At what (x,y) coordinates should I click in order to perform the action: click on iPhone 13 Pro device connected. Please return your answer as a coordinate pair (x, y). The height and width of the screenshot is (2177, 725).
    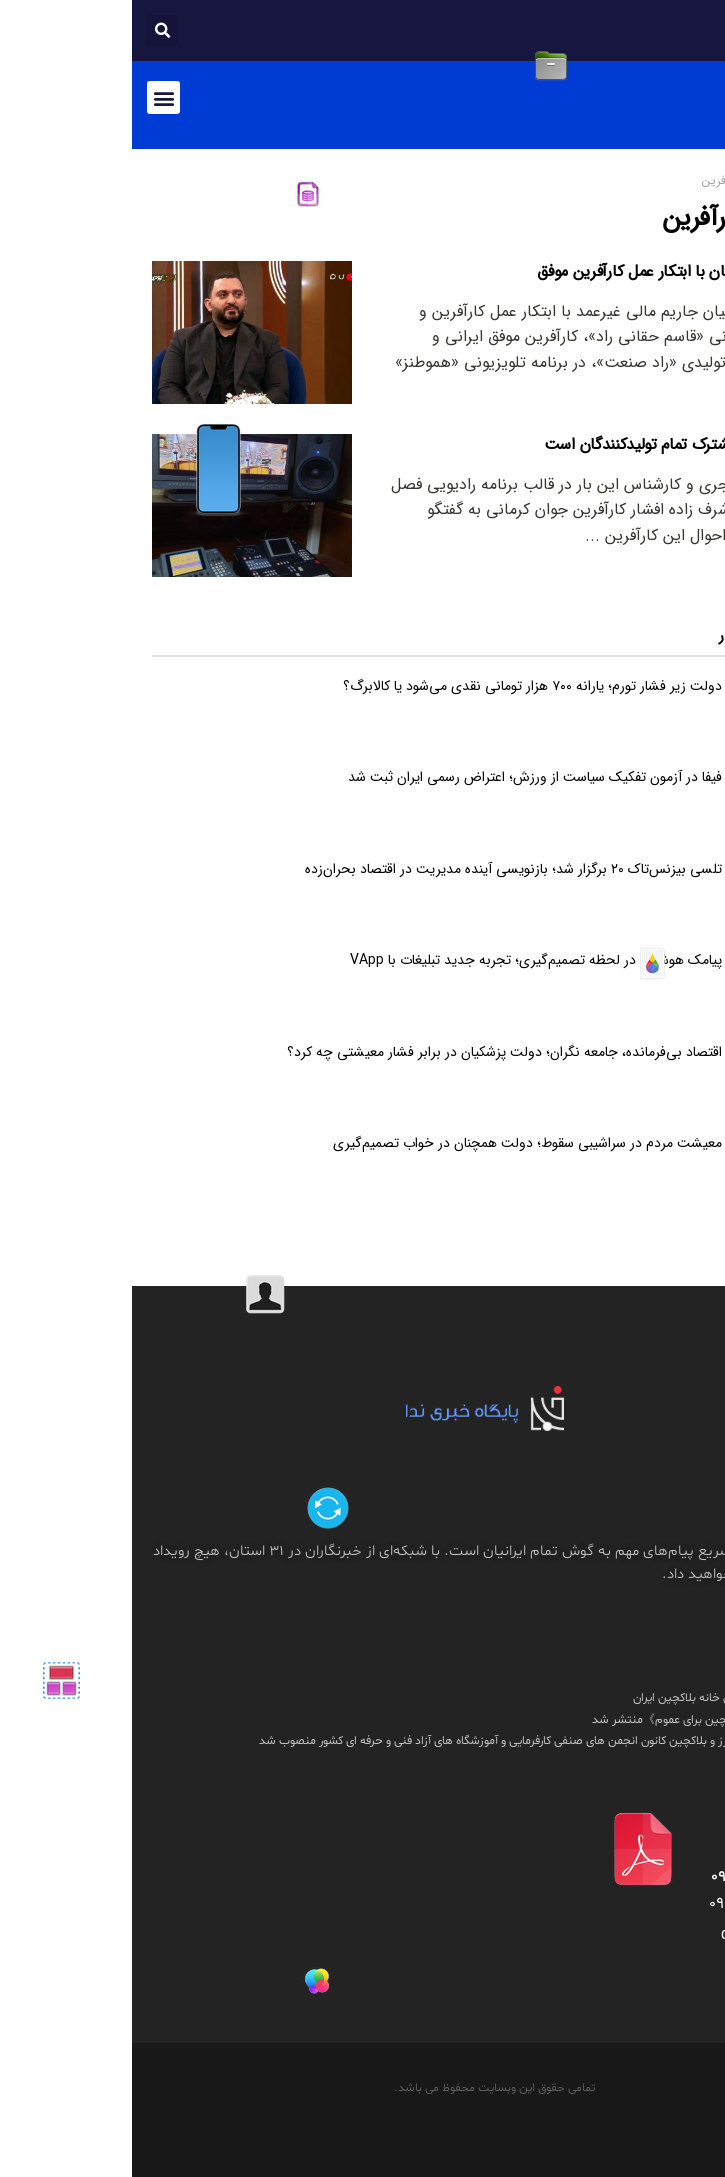
    Looking at the image, I should click on (218, 470).